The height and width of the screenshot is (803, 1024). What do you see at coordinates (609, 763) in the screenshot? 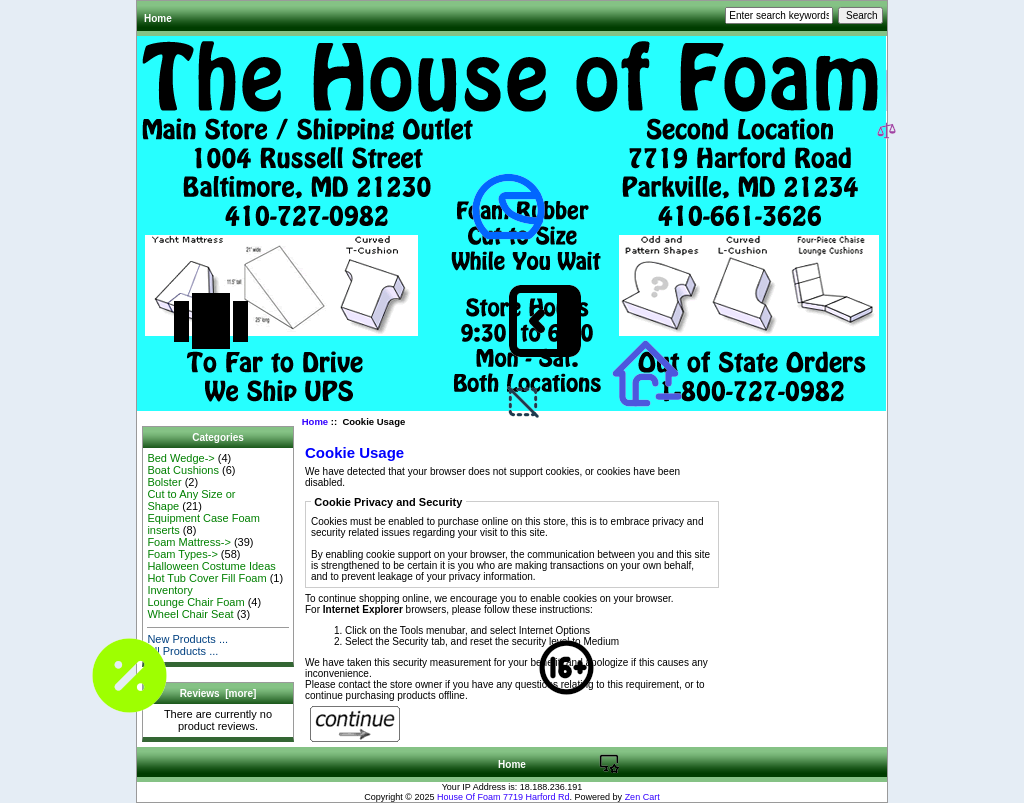
I see `mark desktop as favorite` at bounding box center [609, 763].